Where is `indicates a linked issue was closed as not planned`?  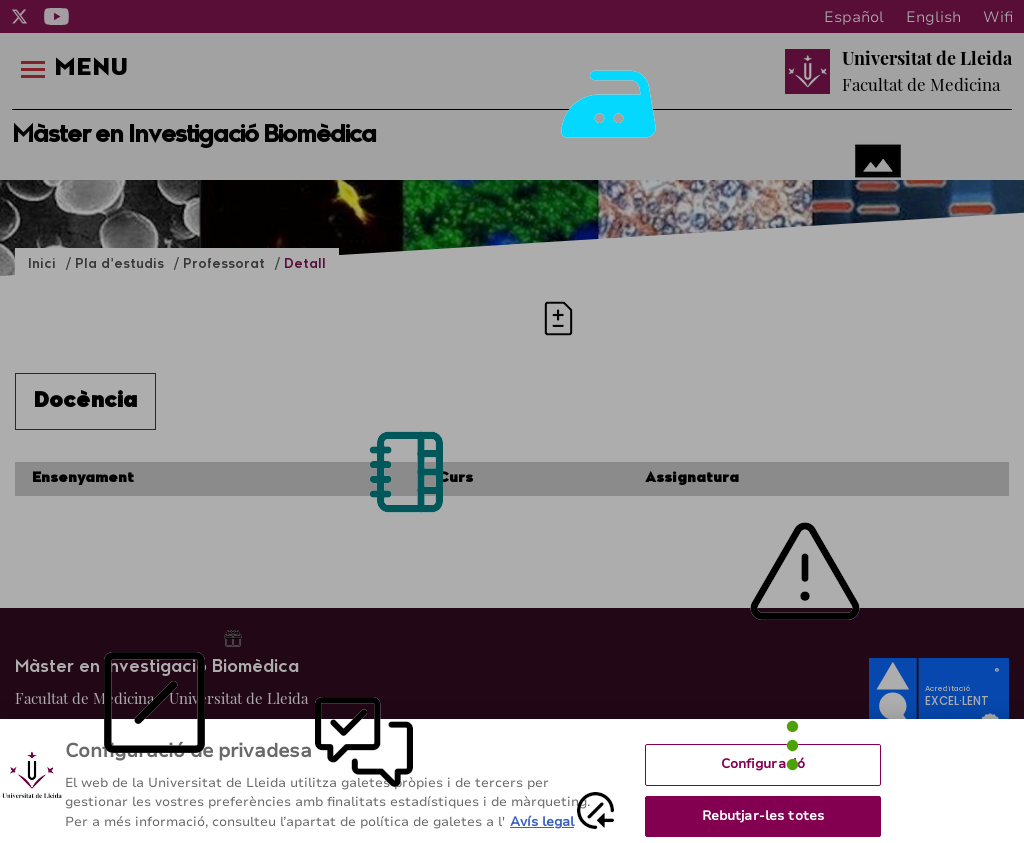
indicates a linked issue was closed as not planned is located at coordinates (595, 810).